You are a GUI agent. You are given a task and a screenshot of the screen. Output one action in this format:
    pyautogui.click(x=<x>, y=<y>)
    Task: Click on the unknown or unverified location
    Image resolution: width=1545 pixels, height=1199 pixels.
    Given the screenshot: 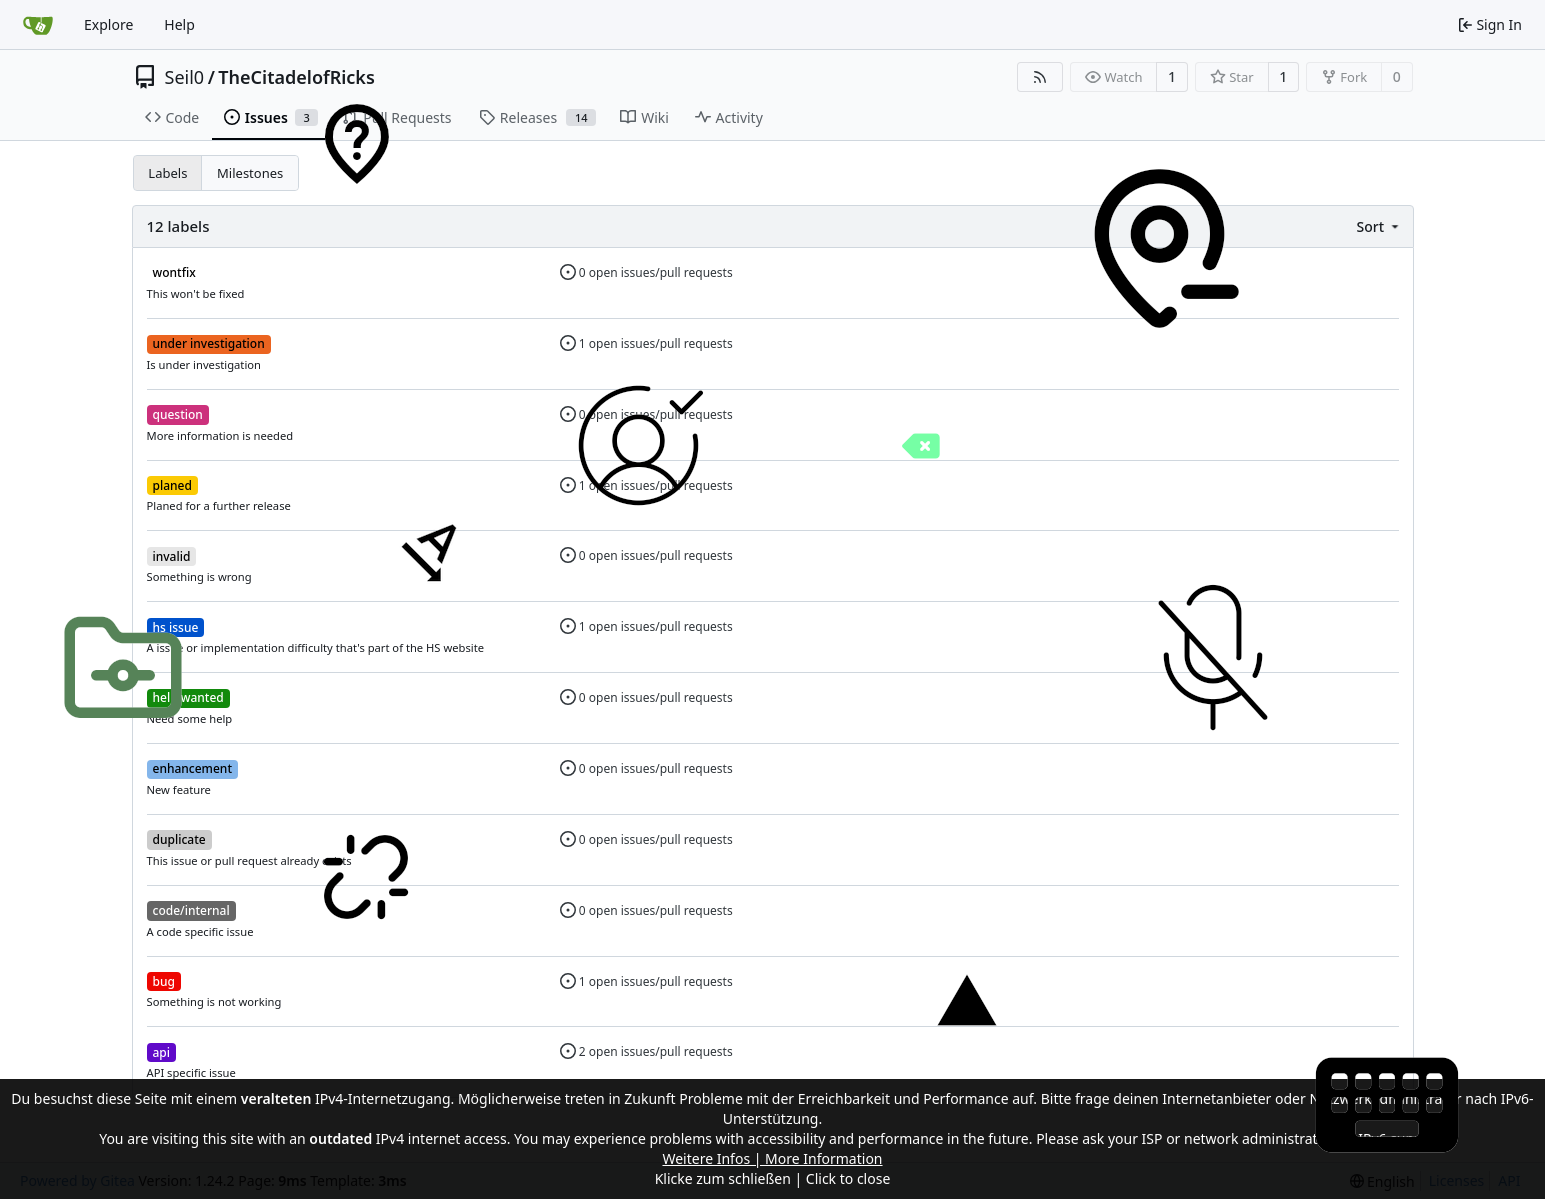 What is the action you would take?
    pyautogui.click(x=357, y=144)
    